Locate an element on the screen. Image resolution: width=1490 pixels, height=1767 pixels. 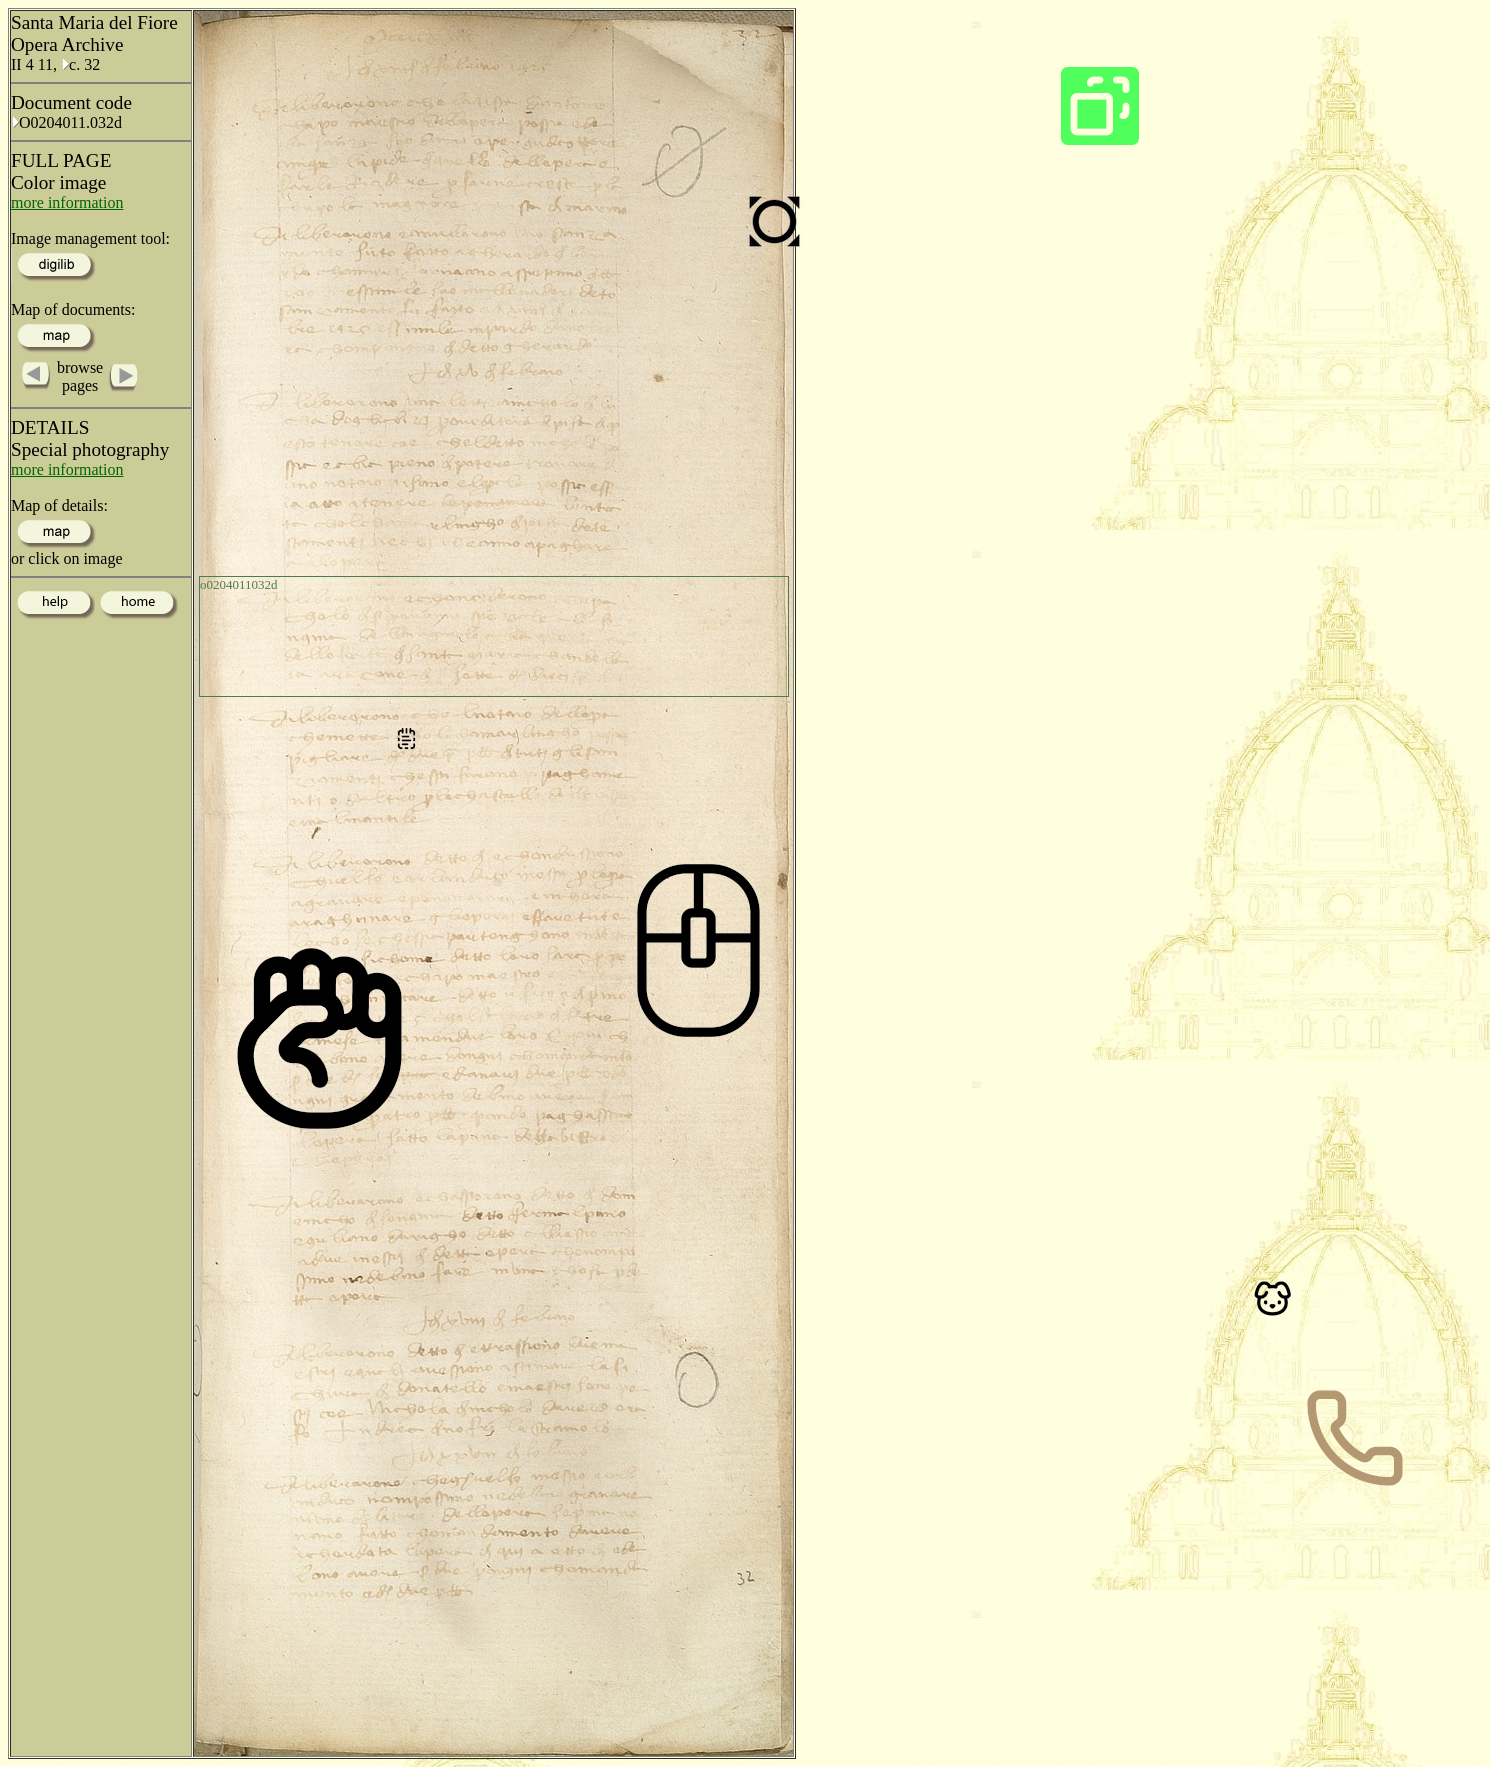
draft or unsaved document is located at coordinates (406, 738).